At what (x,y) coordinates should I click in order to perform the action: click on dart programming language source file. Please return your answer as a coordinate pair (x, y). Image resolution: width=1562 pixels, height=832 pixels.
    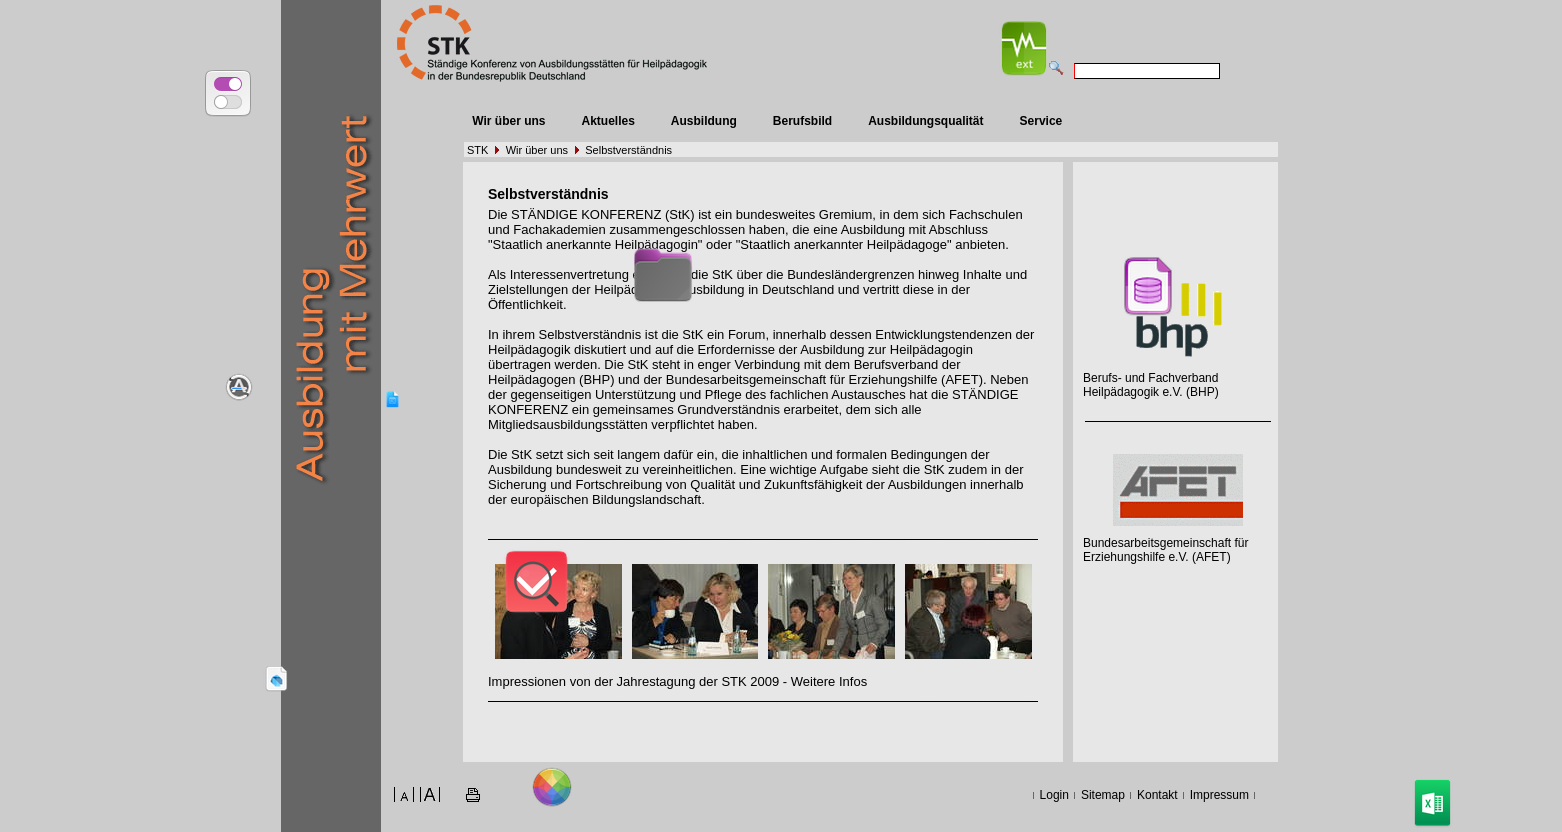
    Looking at the image, I should click on (276, 678).